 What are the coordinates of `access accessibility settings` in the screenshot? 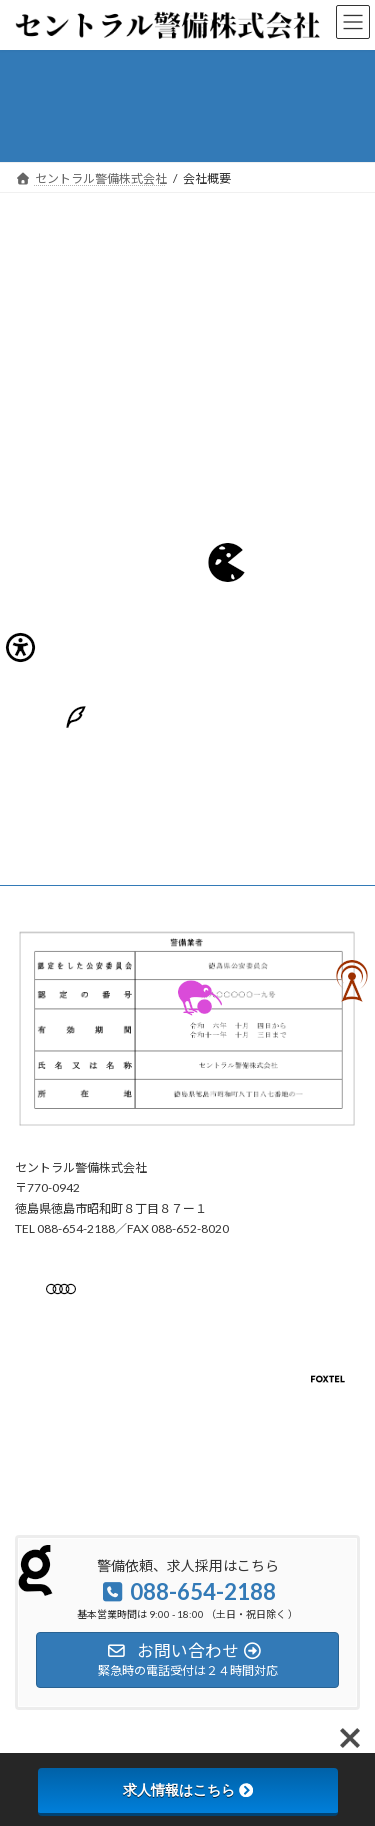 It's located at (20, 647).